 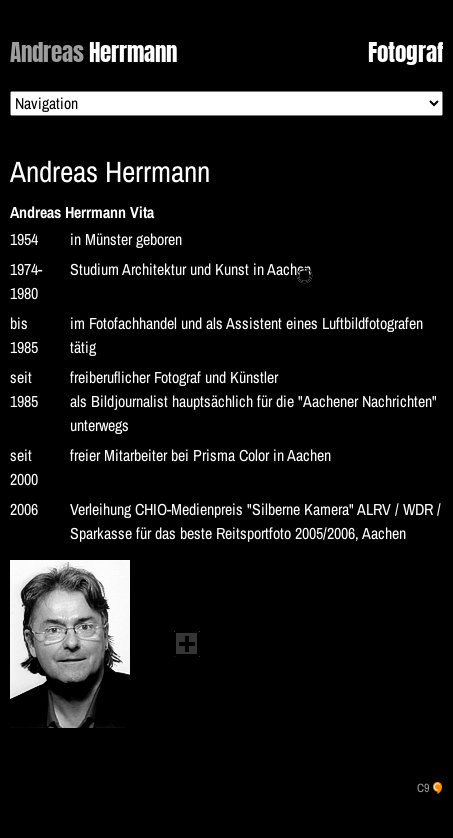 I want to click on selected radio button option, so click(x=304, y=275).